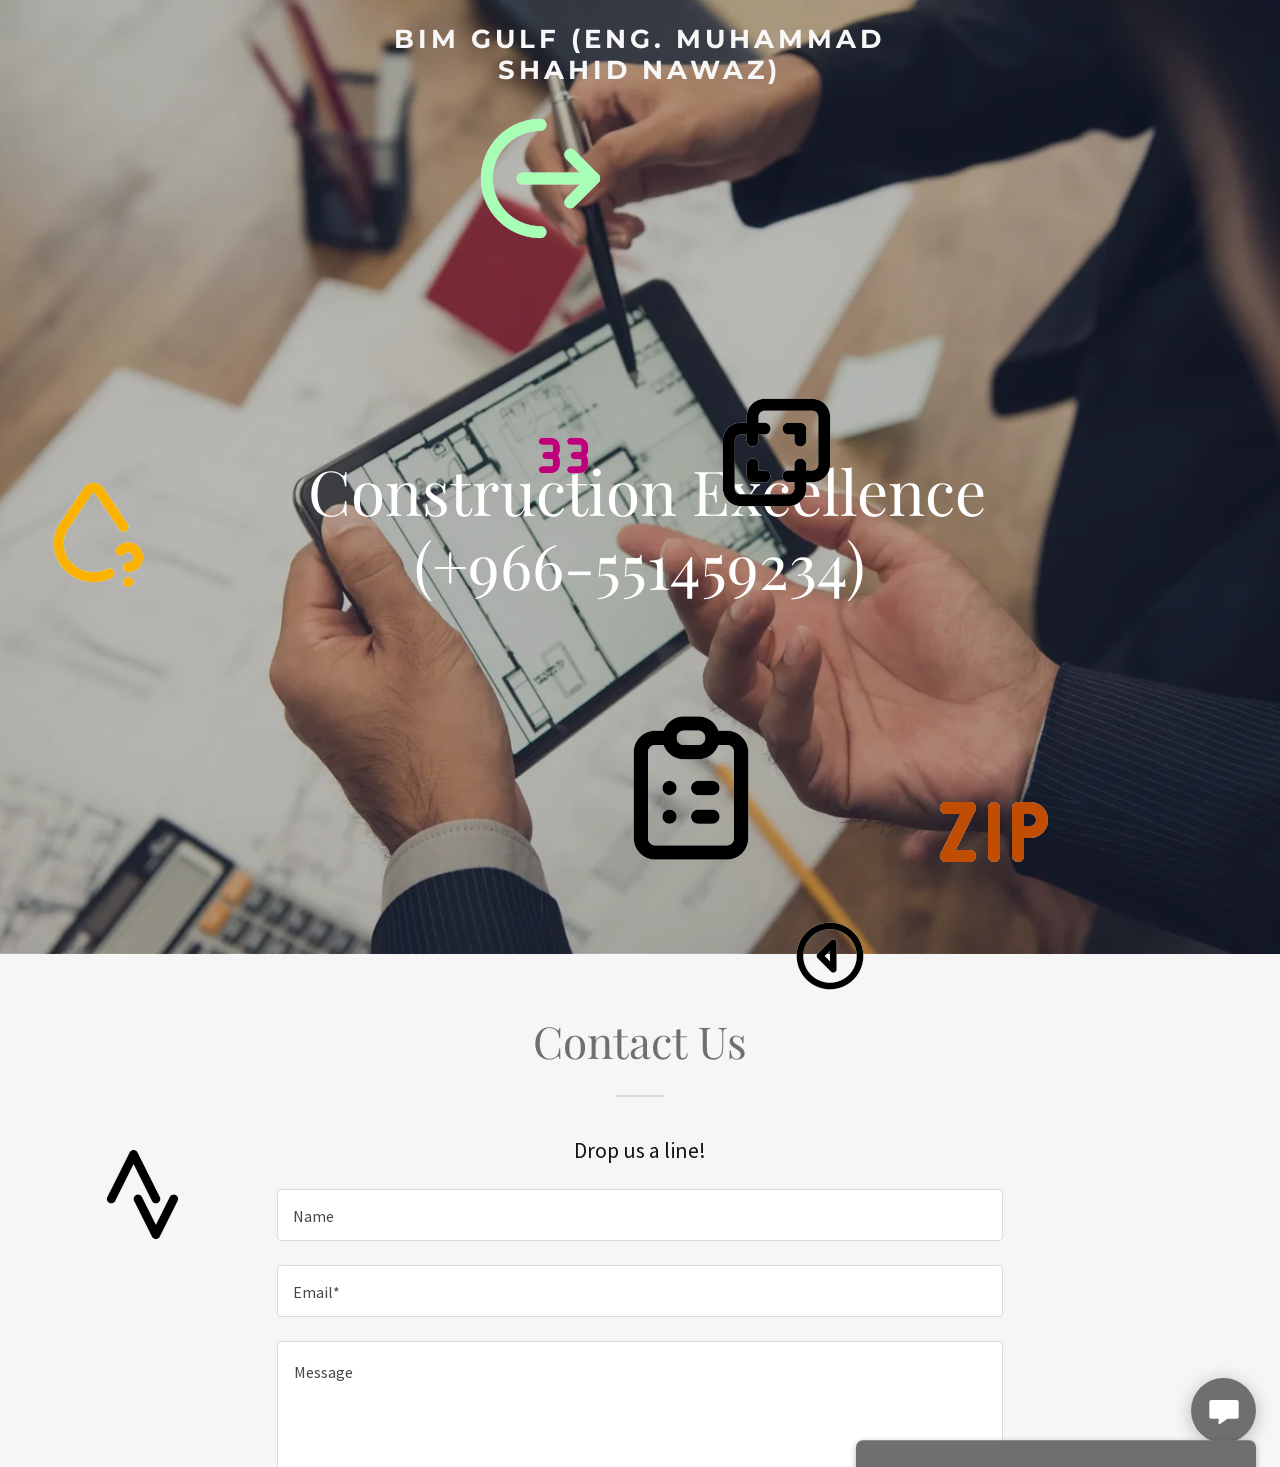  What do you see at coordinates (563, 455) in the screenshot?
I see `indicates item number 33 in a list or sequence` at bounding box center [563, 455].